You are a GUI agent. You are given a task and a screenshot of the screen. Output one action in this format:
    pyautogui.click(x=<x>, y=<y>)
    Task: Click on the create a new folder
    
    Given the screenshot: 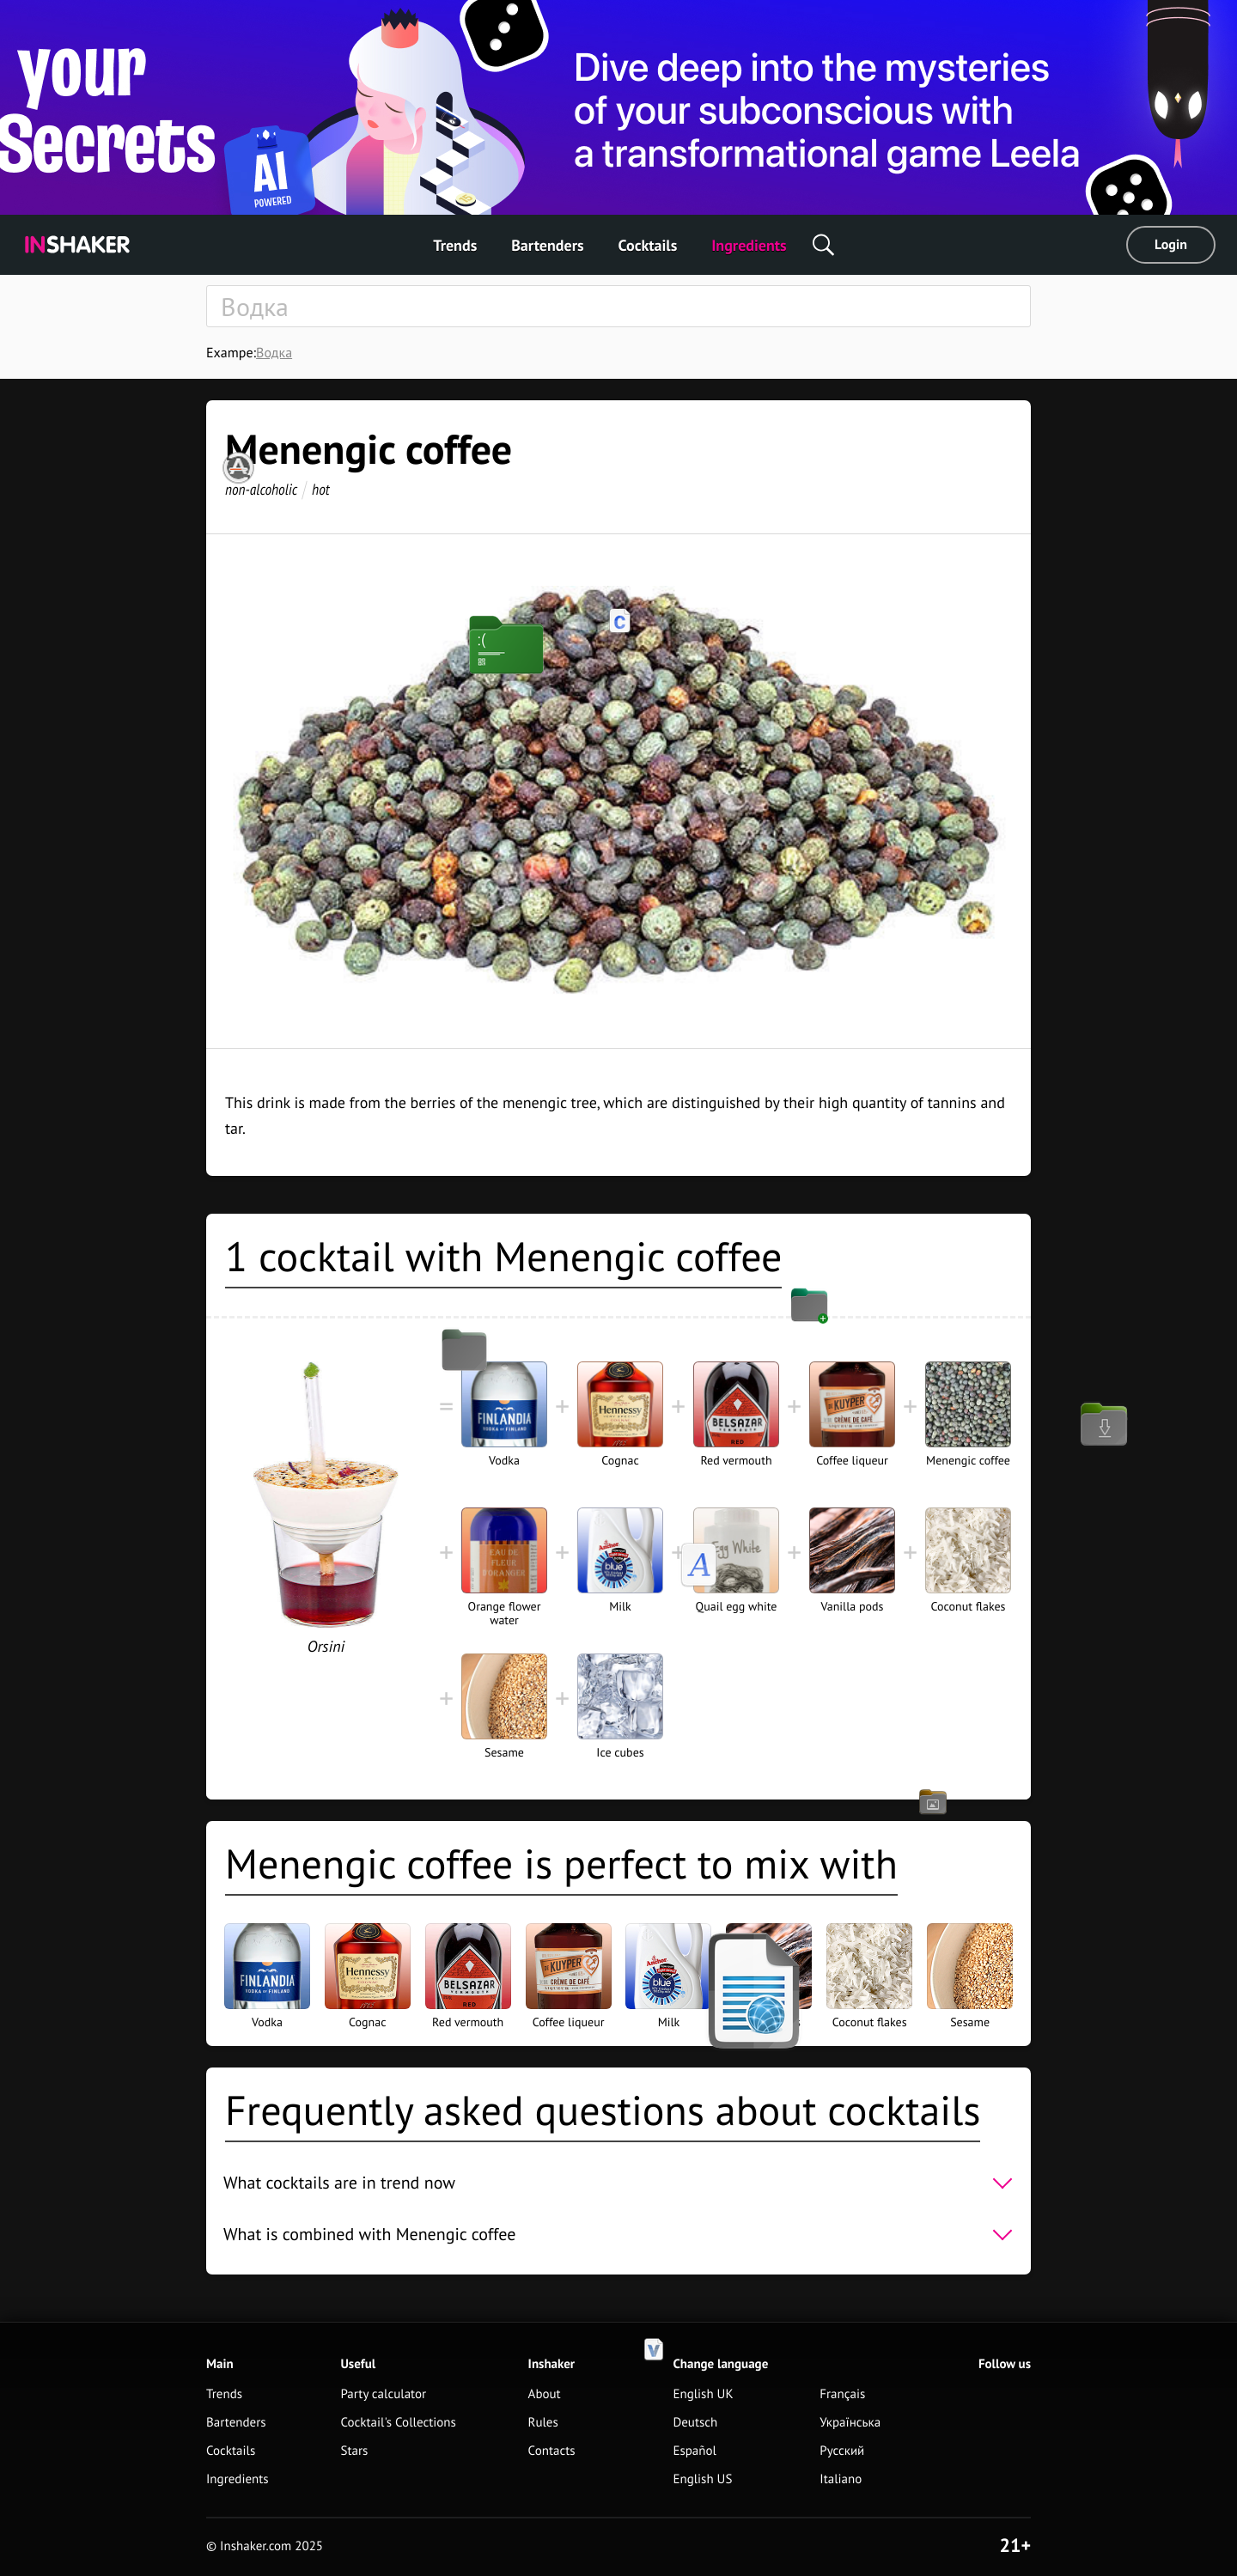 What is the action you would take?
    pyautogui.click(x=809, y=1305)
    